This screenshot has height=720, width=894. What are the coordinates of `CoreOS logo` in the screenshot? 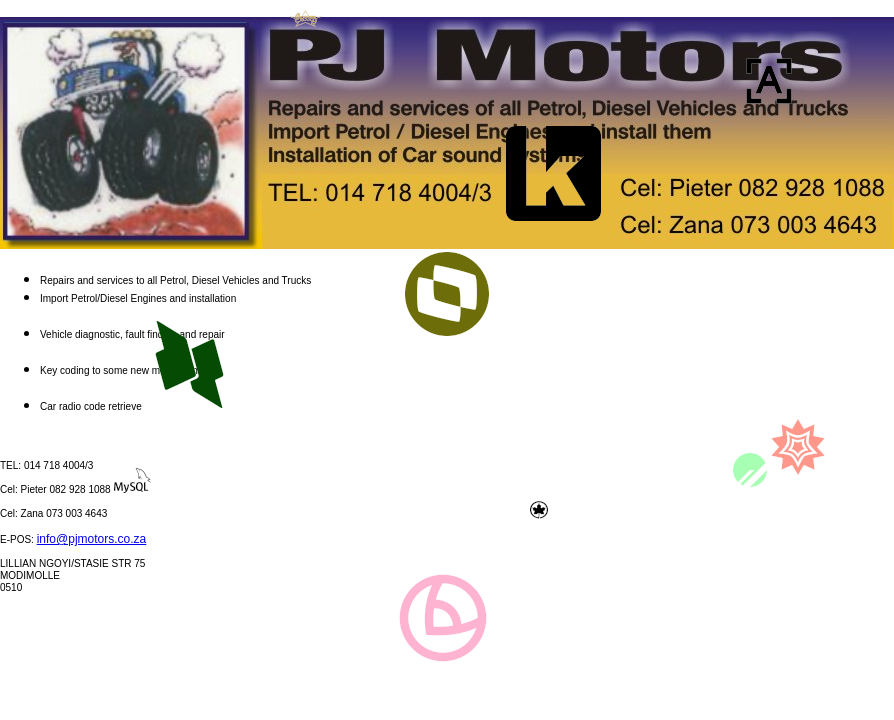 It's located at (443, 618).